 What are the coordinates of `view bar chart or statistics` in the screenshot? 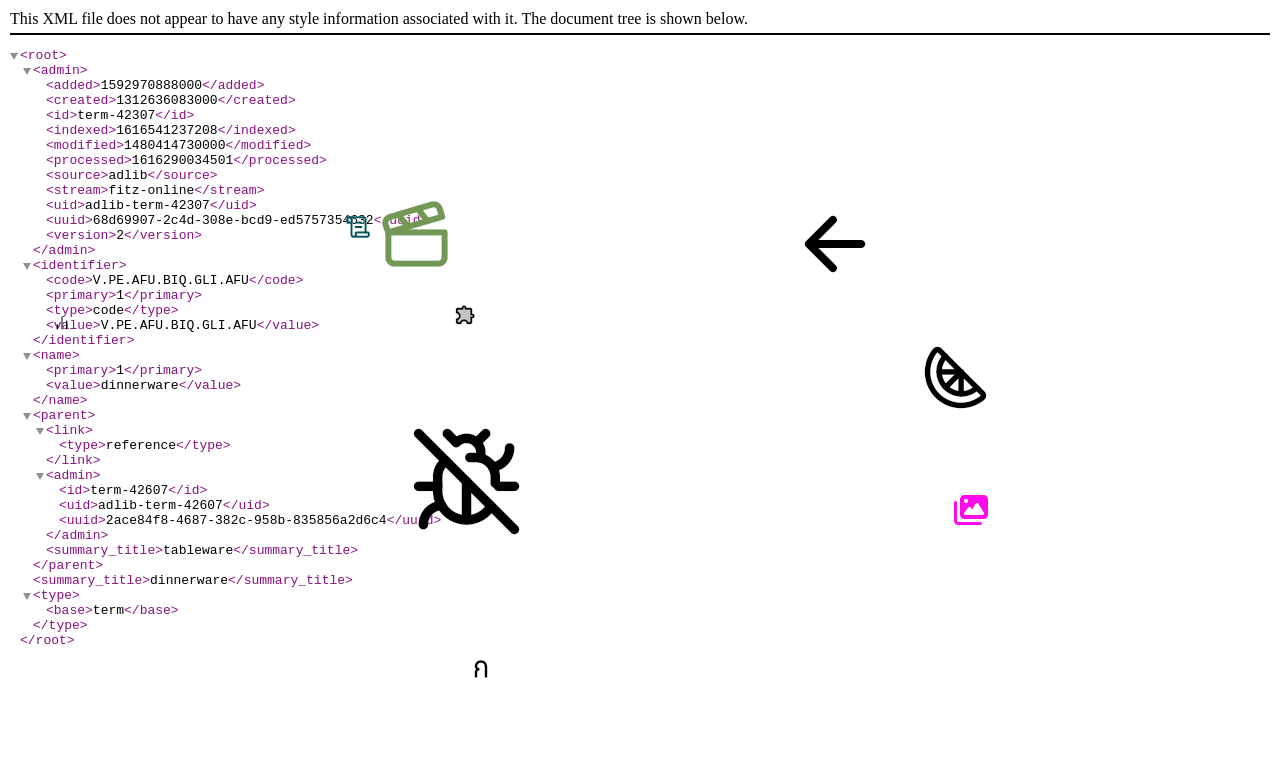 It's located at (62, 323).